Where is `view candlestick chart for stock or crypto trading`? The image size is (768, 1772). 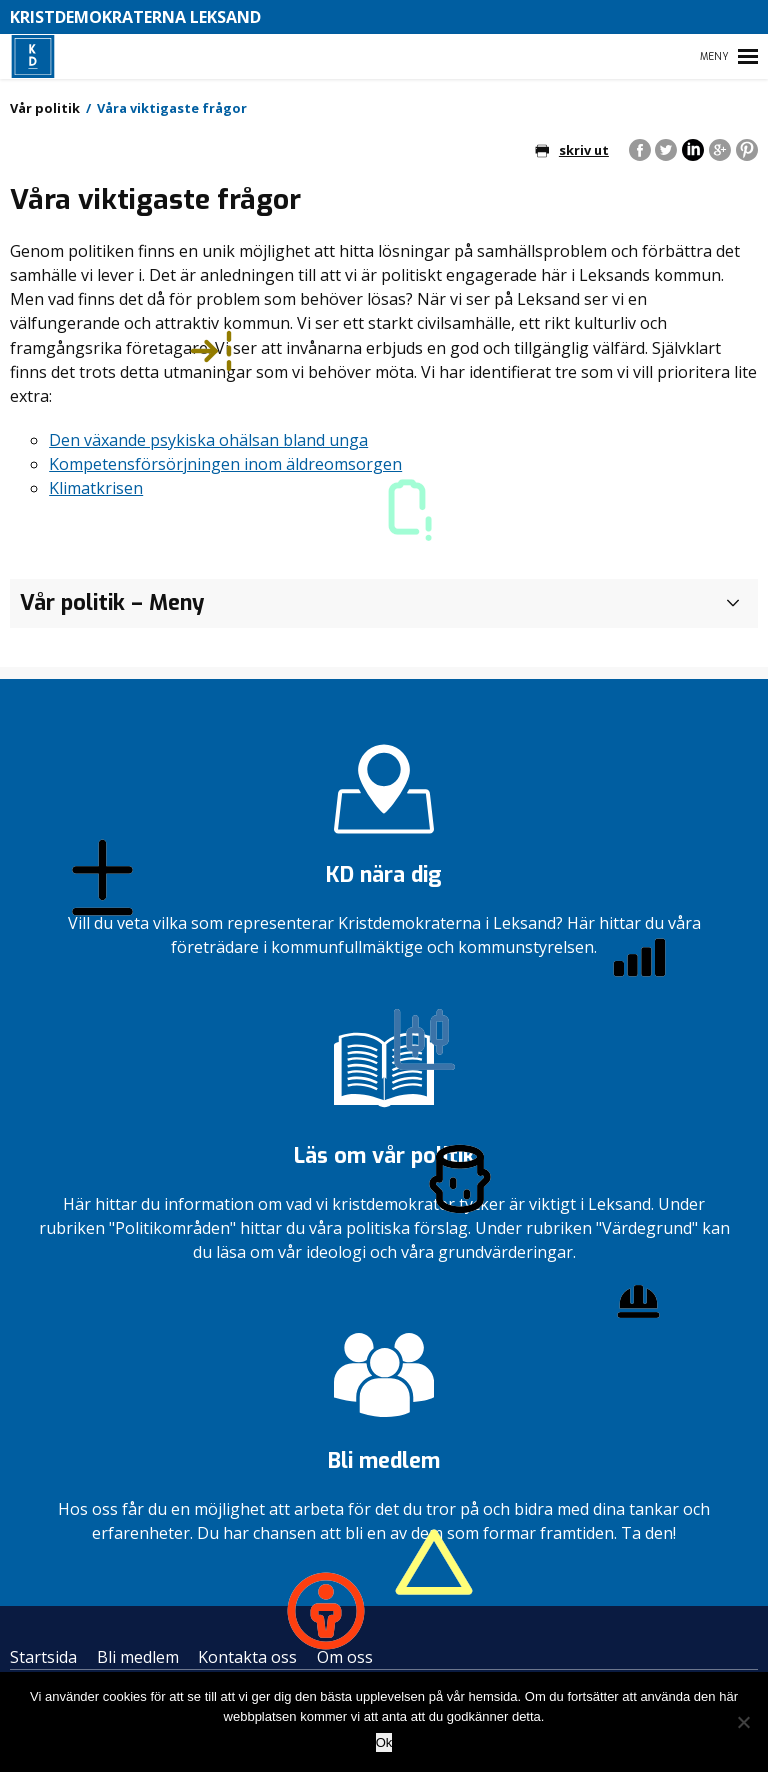 view candlestick chart for stock or crypto trading is located at coordinates (424, 1039).